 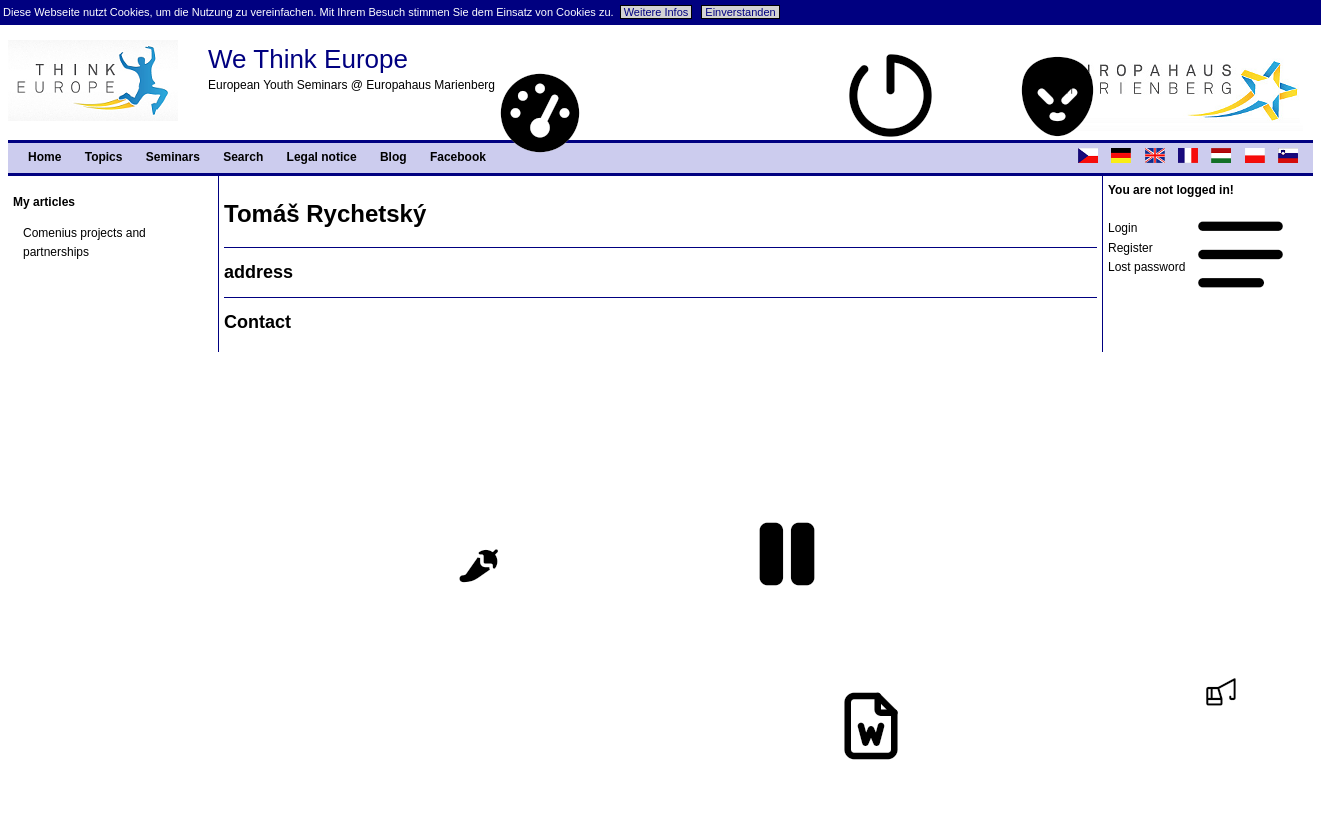 I want to click on open a Microsoft Word document, so click(x=871, y=726).